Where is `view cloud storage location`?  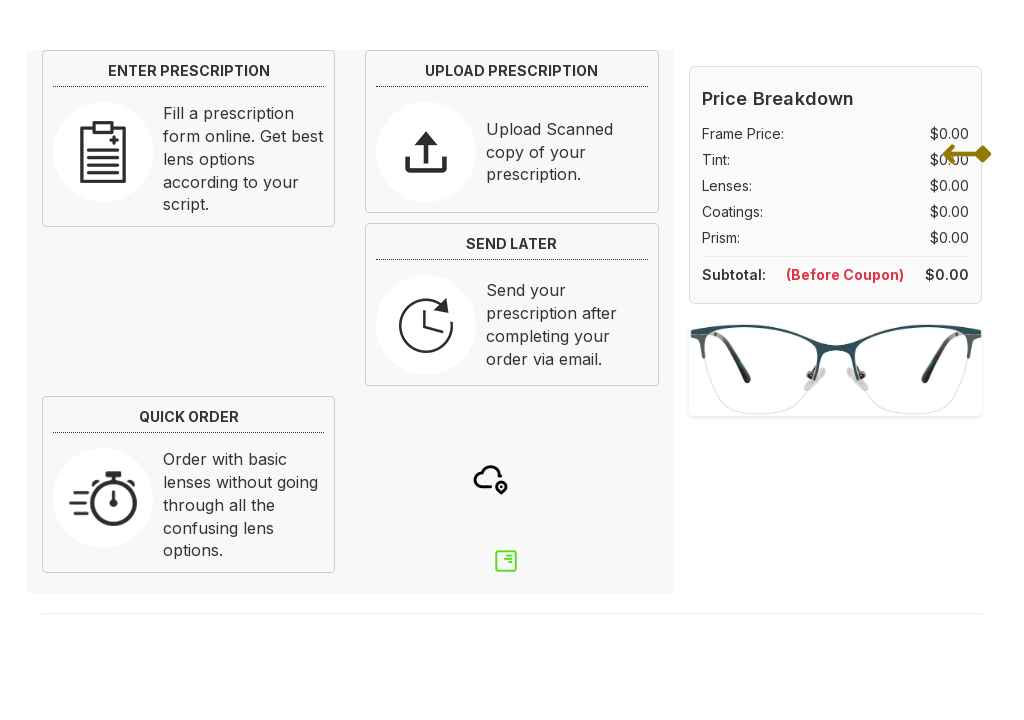 view cloud storage location is located at coordinates (490, 477).